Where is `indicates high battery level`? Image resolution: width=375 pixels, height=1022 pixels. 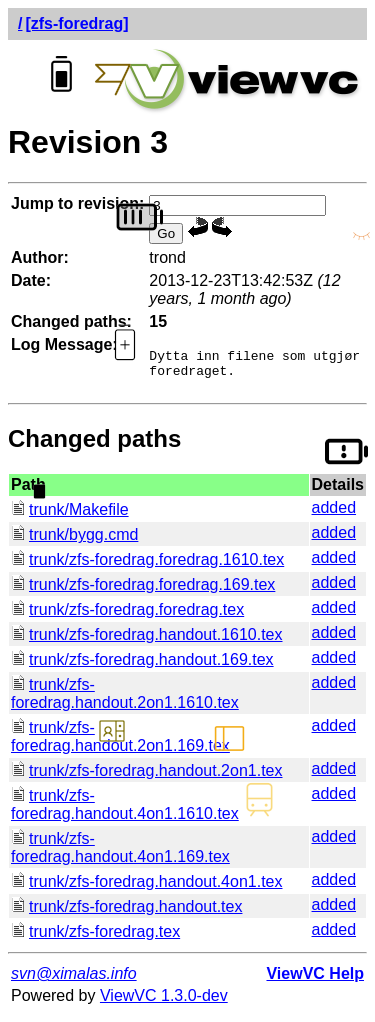
indicates high battery level is located at coordinates (139, 217).